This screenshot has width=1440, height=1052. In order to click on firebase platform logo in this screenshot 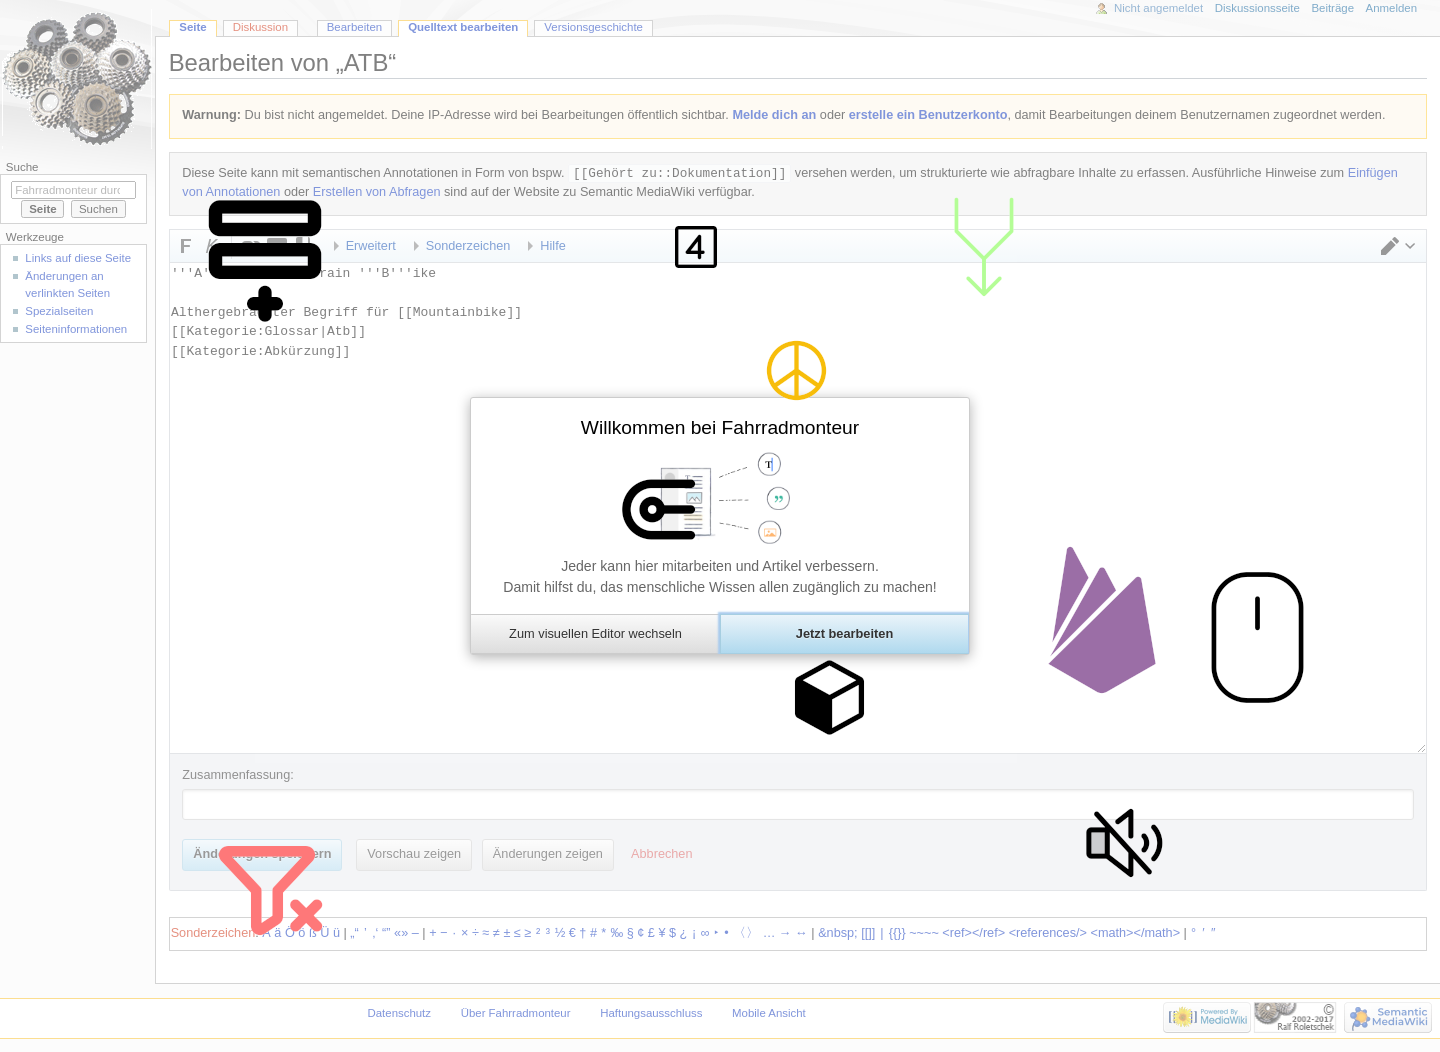, I will do `click(1102, 620)`.